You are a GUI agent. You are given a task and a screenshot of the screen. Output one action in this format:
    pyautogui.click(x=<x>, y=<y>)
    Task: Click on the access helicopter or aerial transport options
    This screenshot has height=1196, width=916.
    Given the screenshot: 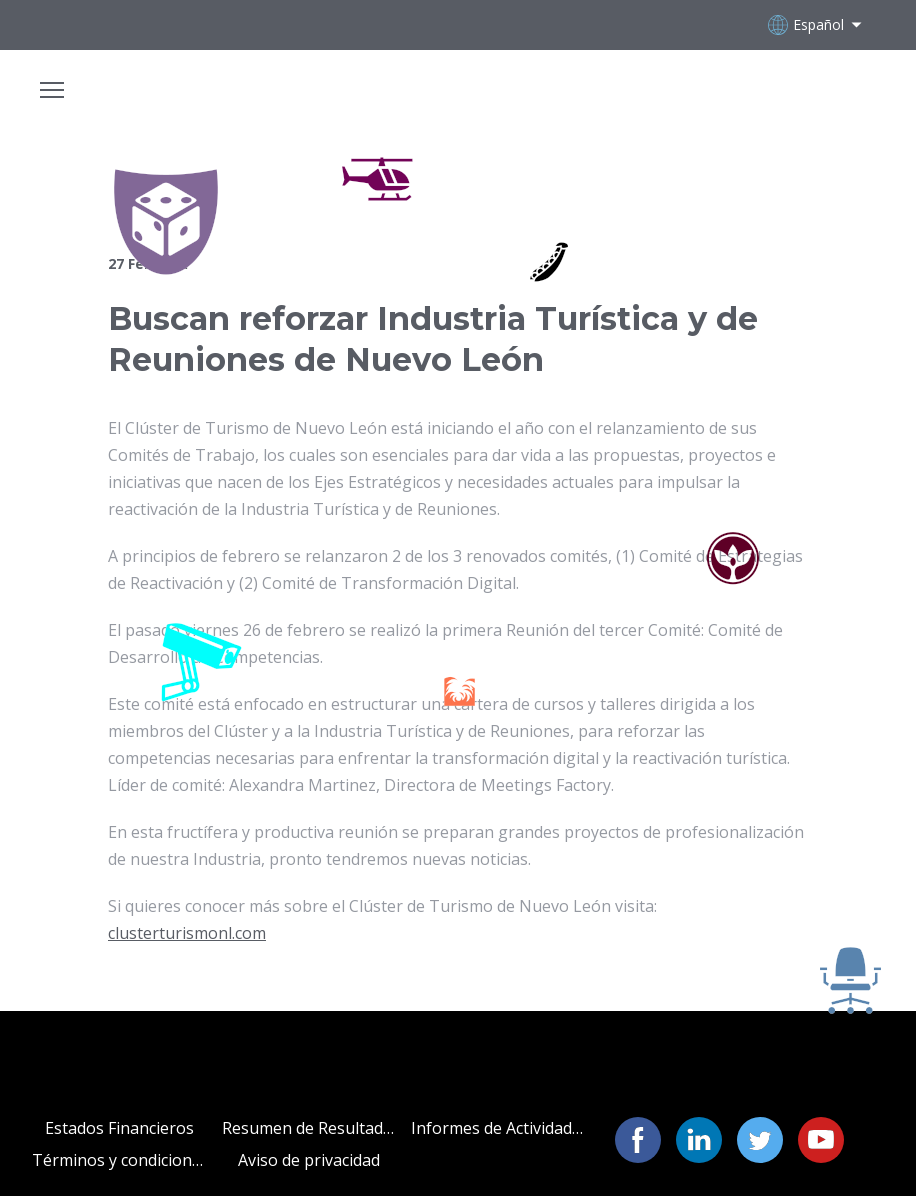 What is the action you would take?
    pyautogui.click(x=377, y=179)
    